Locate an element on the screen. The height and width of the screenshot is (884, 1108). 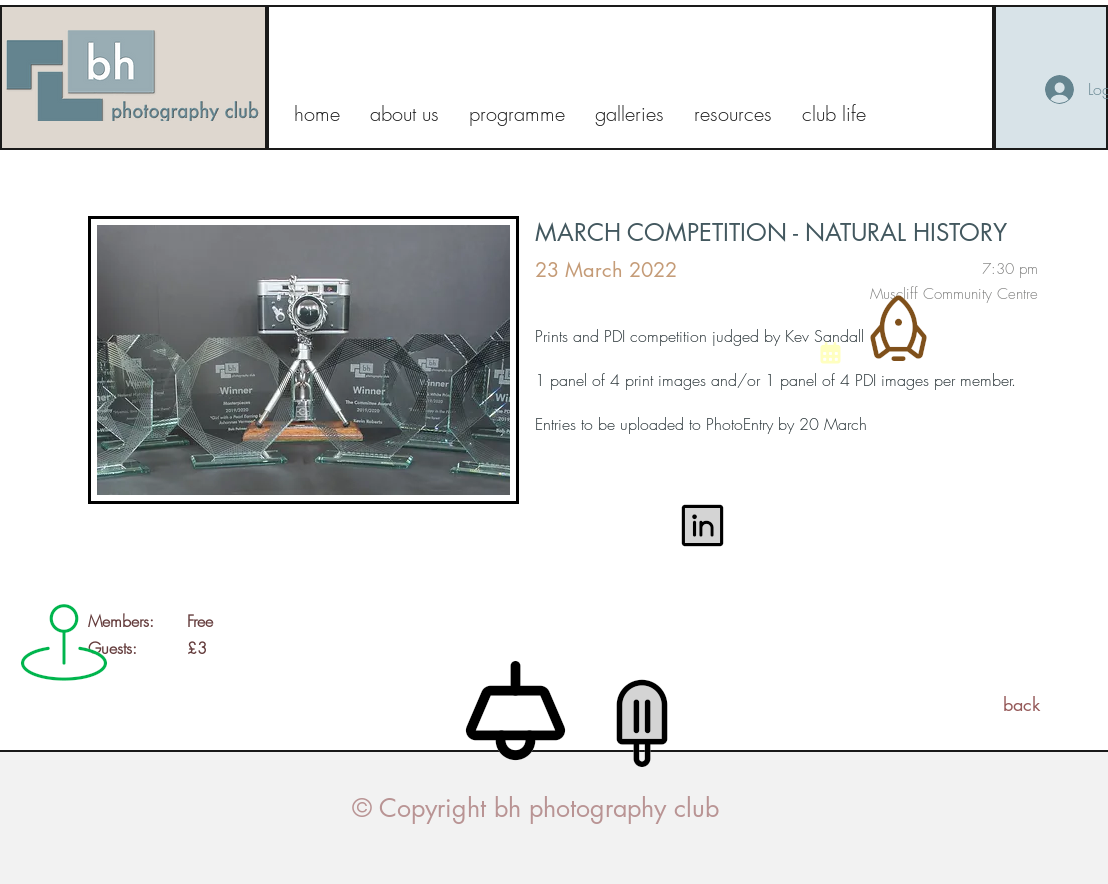
toggle ceiling light on or off is located at coordinates (515, 715).